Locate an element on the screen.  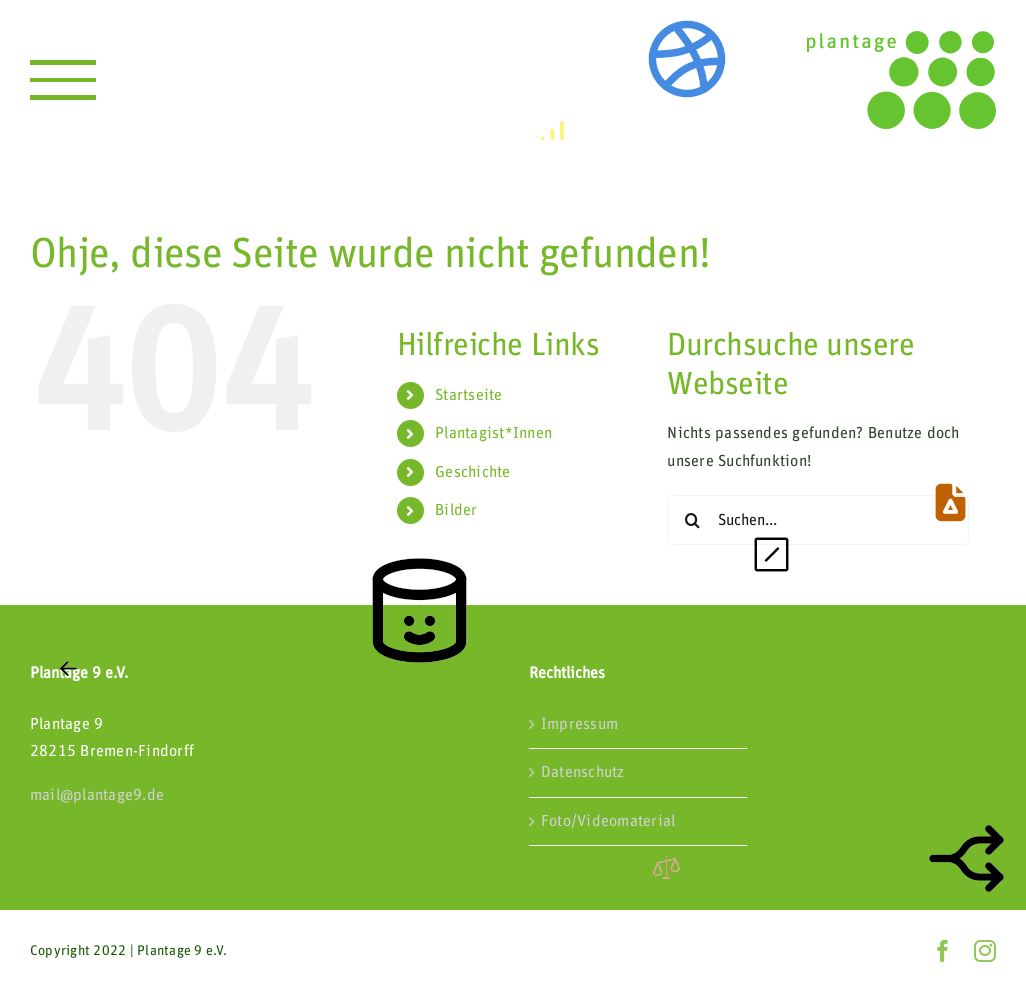
view file changes or differences is located at coordinates (950, 502).